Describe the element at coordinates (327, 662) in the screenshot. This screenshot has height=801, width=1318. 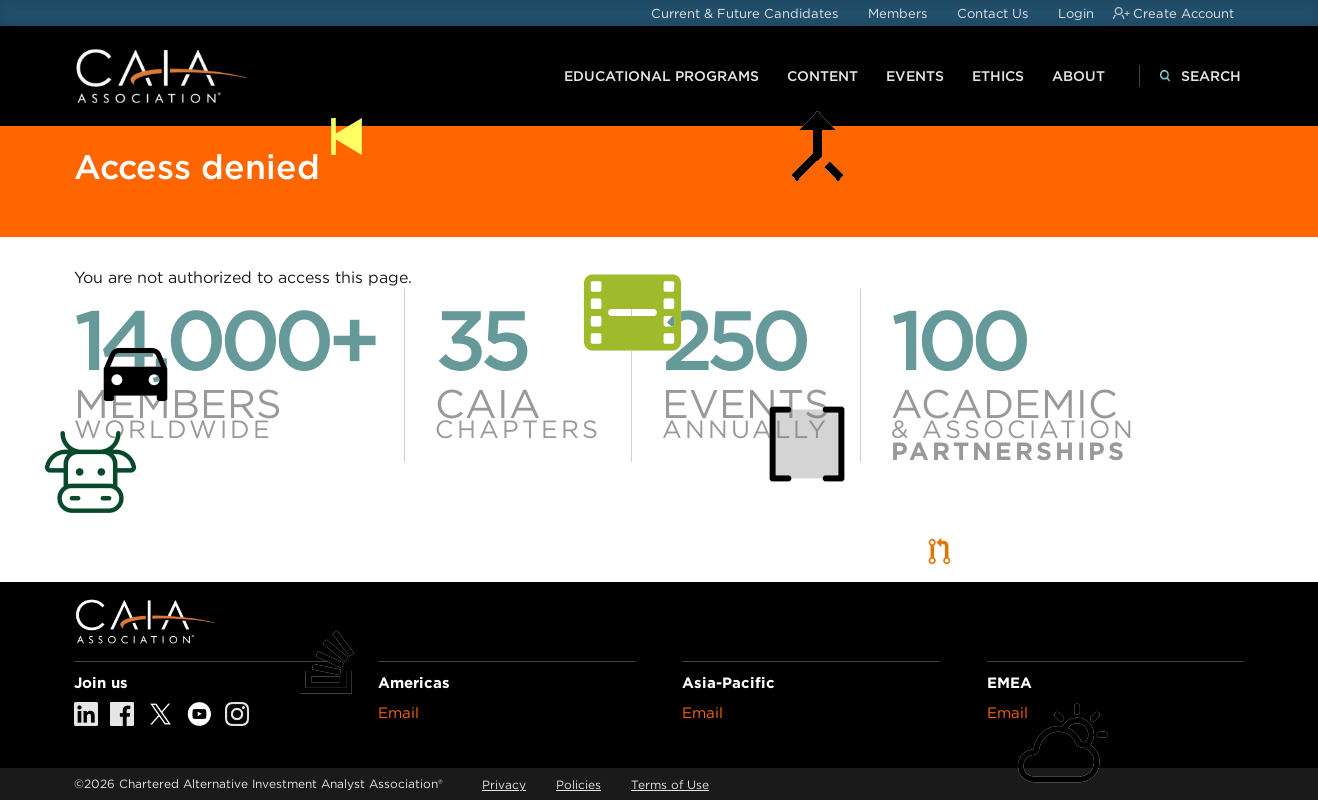
I see `visit Stack Overflow website` at that location.